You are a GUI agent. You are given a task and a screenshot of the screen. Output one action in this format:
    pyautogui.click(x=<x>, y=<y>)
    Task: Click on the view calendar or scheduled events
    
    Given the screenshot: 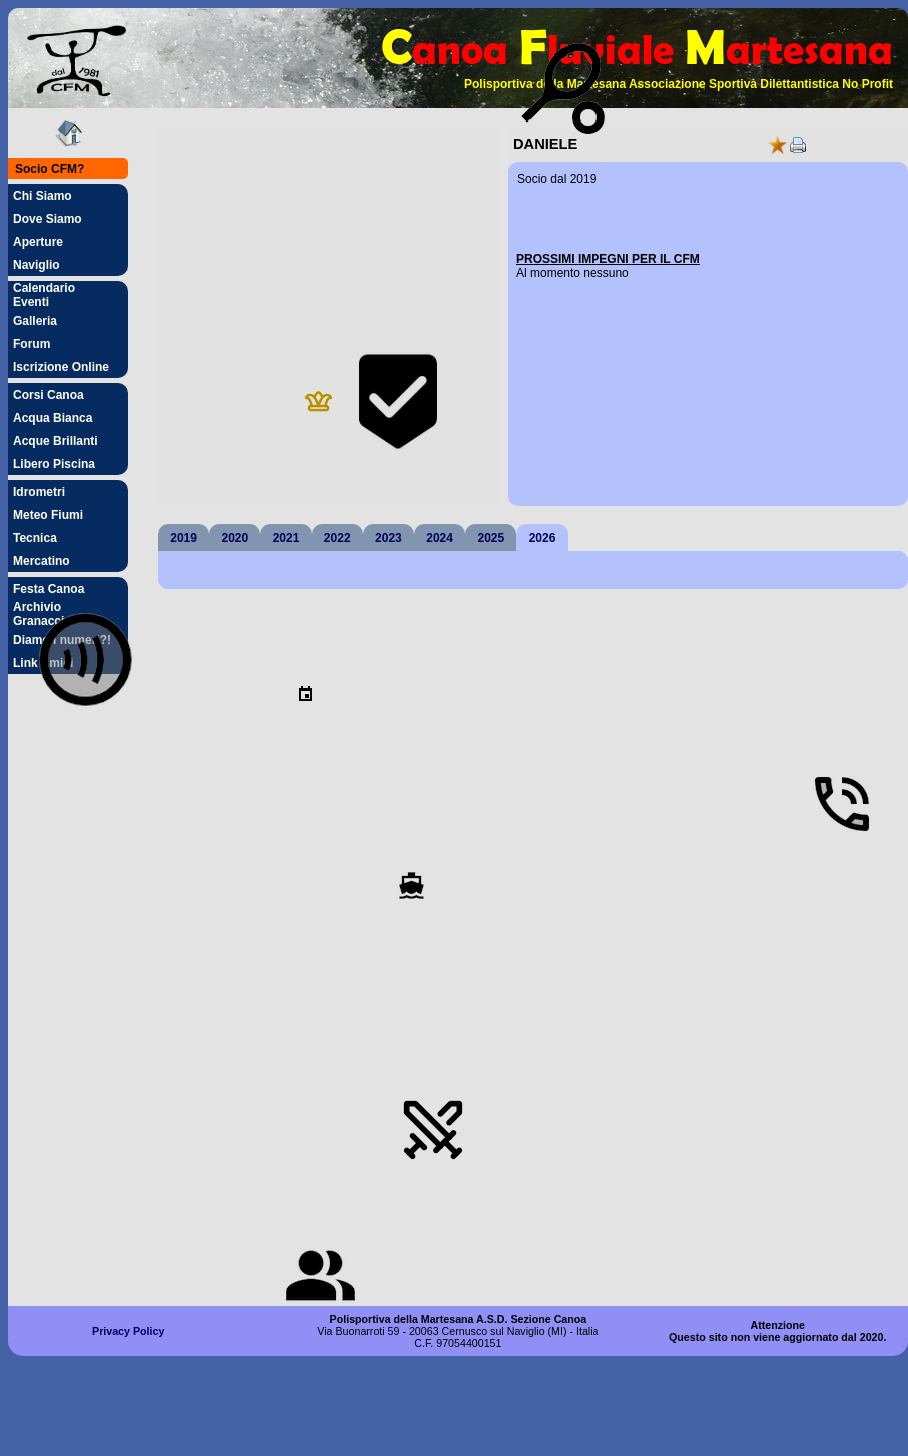 What is the action you would take?
    pyautogui.click(x=305, y=693)
    